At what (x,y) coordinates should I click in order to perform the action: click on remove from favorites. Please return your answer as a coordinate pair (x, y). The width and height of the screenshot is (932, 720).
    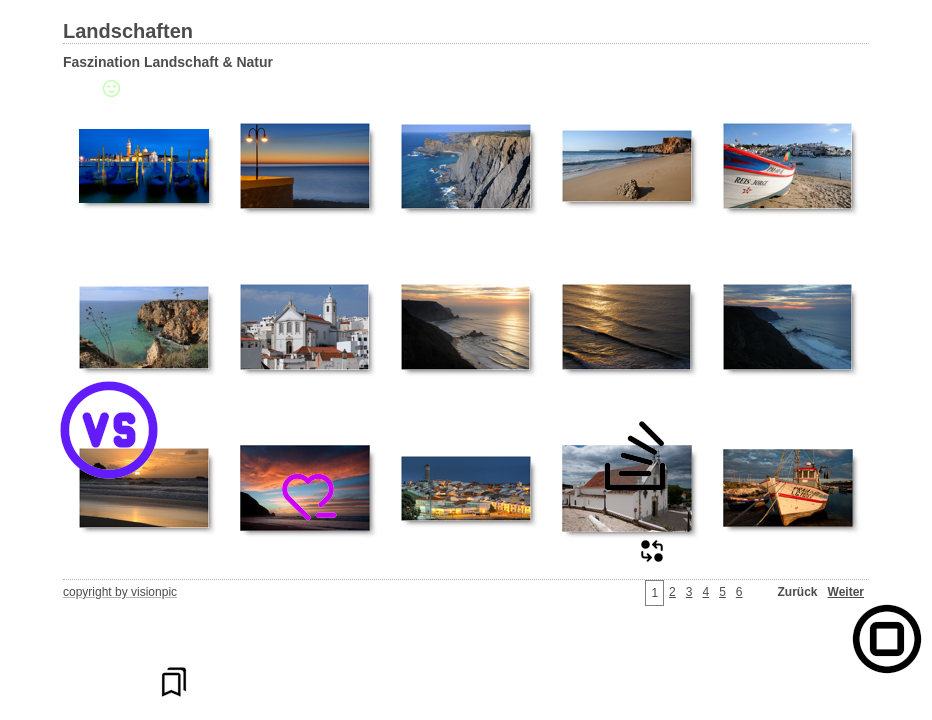
    Looking at the image, I should click on (308, 497).